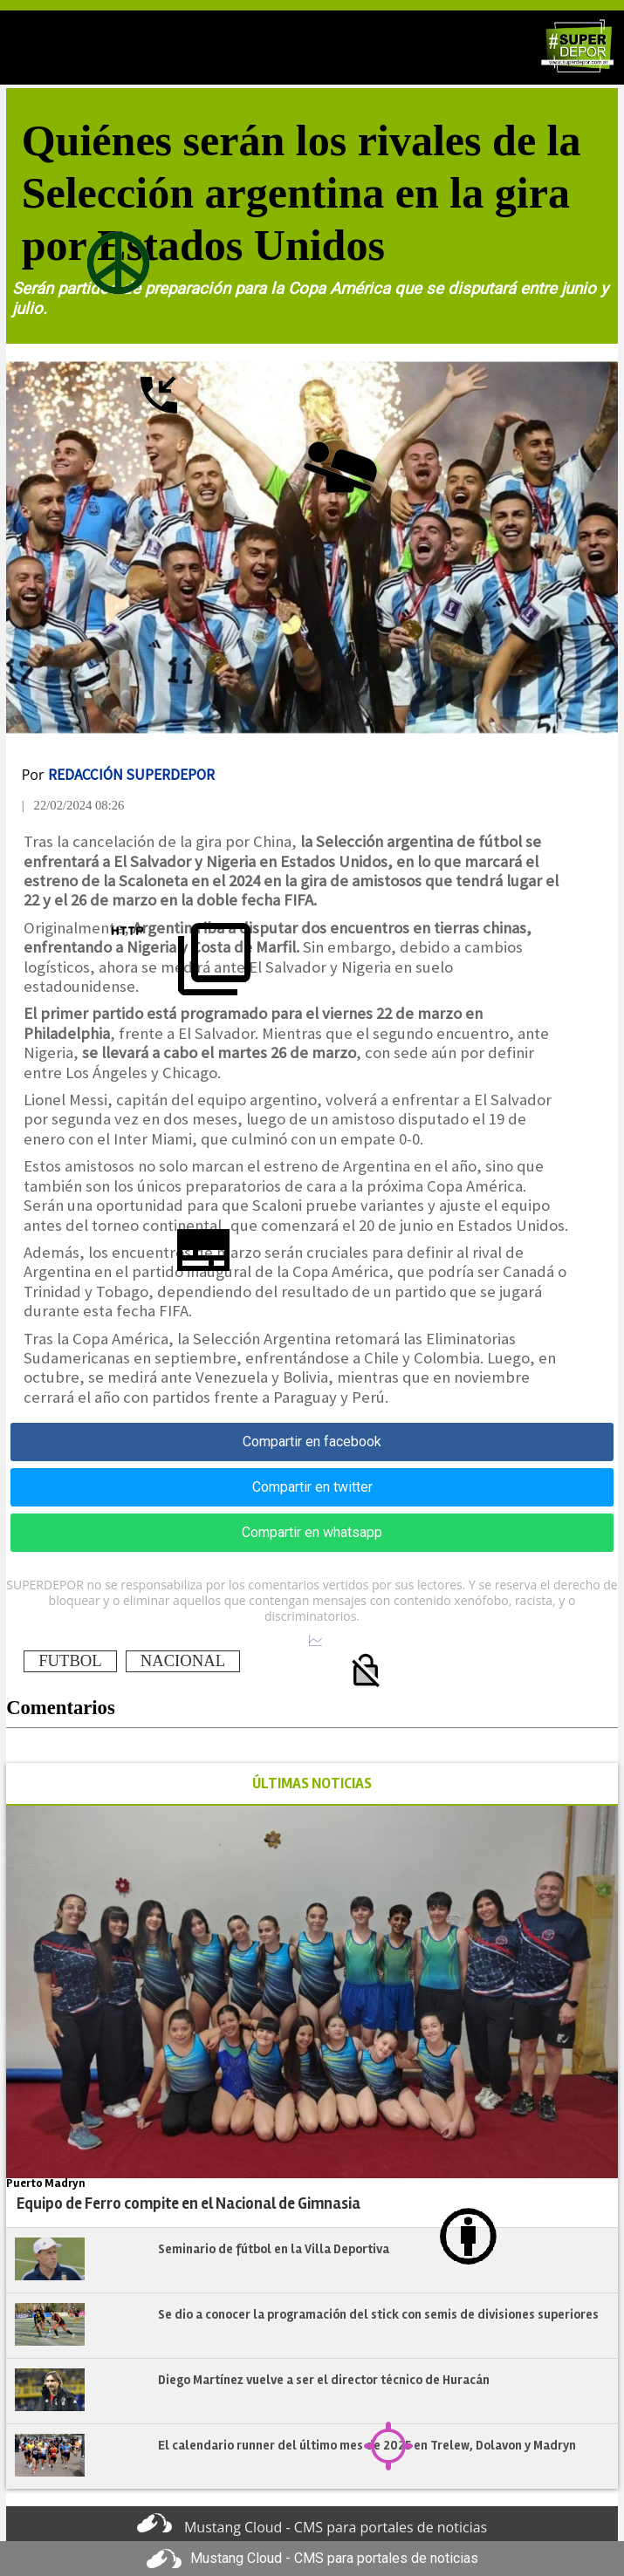  What do you see at coordinates (366, 1671) in the screenshot?
I see `indicates an unencrypted or insecure connection` at bounding box center [366, 1671].